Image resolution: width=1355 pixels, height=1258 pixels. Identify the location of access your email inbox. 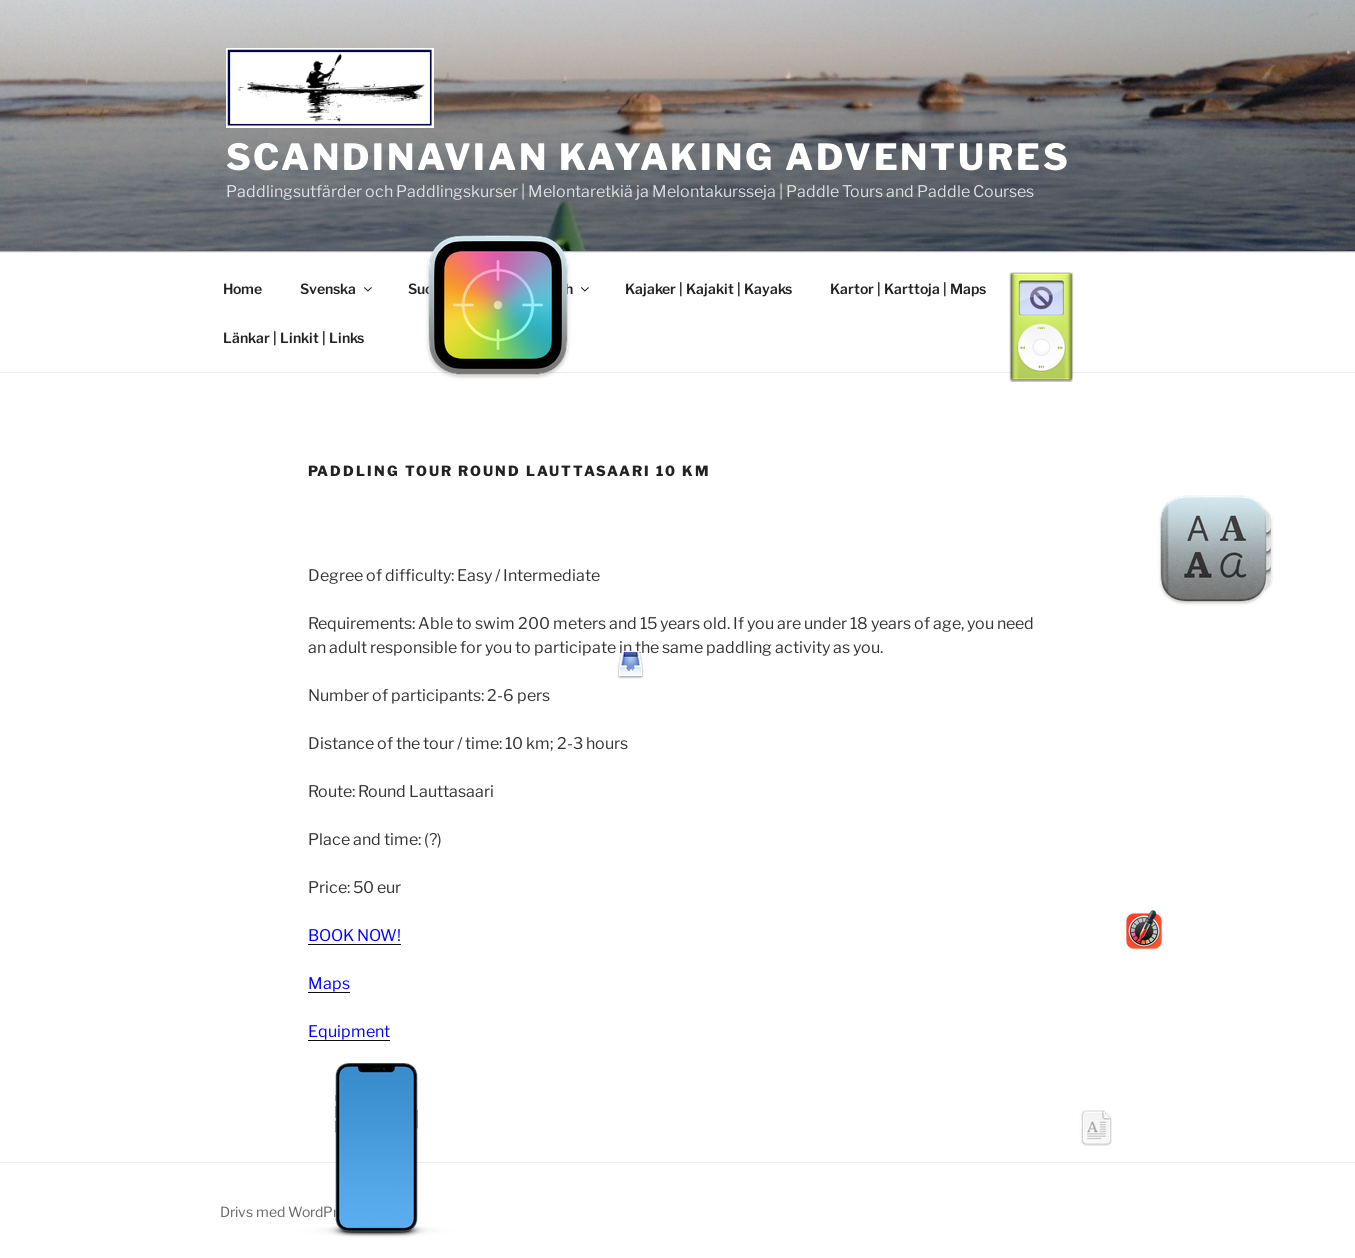
(630, 664).